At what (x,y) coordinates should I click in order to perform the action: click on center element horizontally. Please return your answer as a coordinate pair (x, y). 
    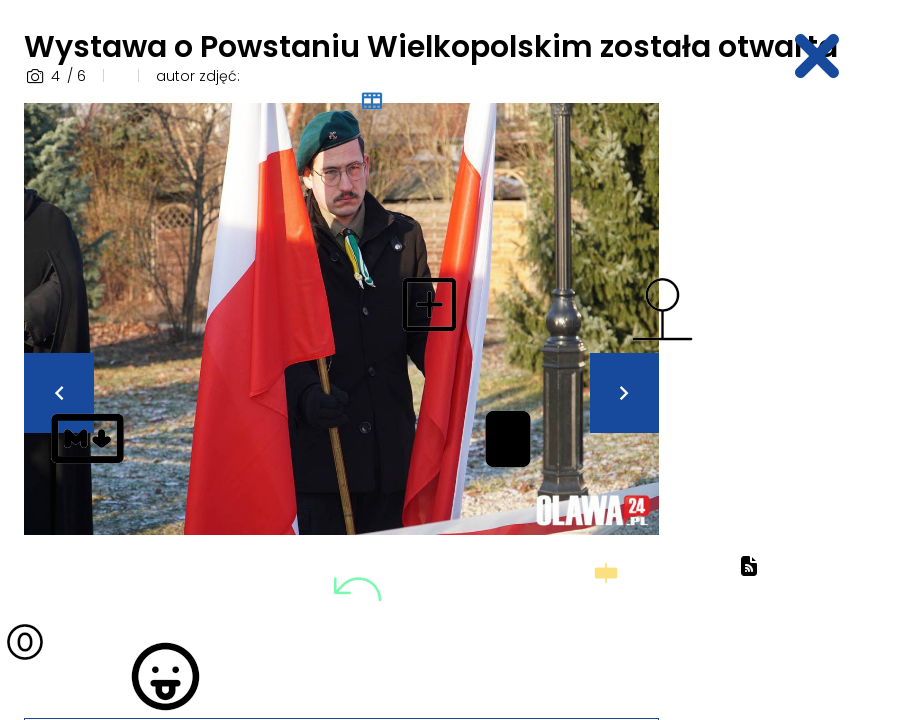
    Looking at the image, I should click on (606, 573).